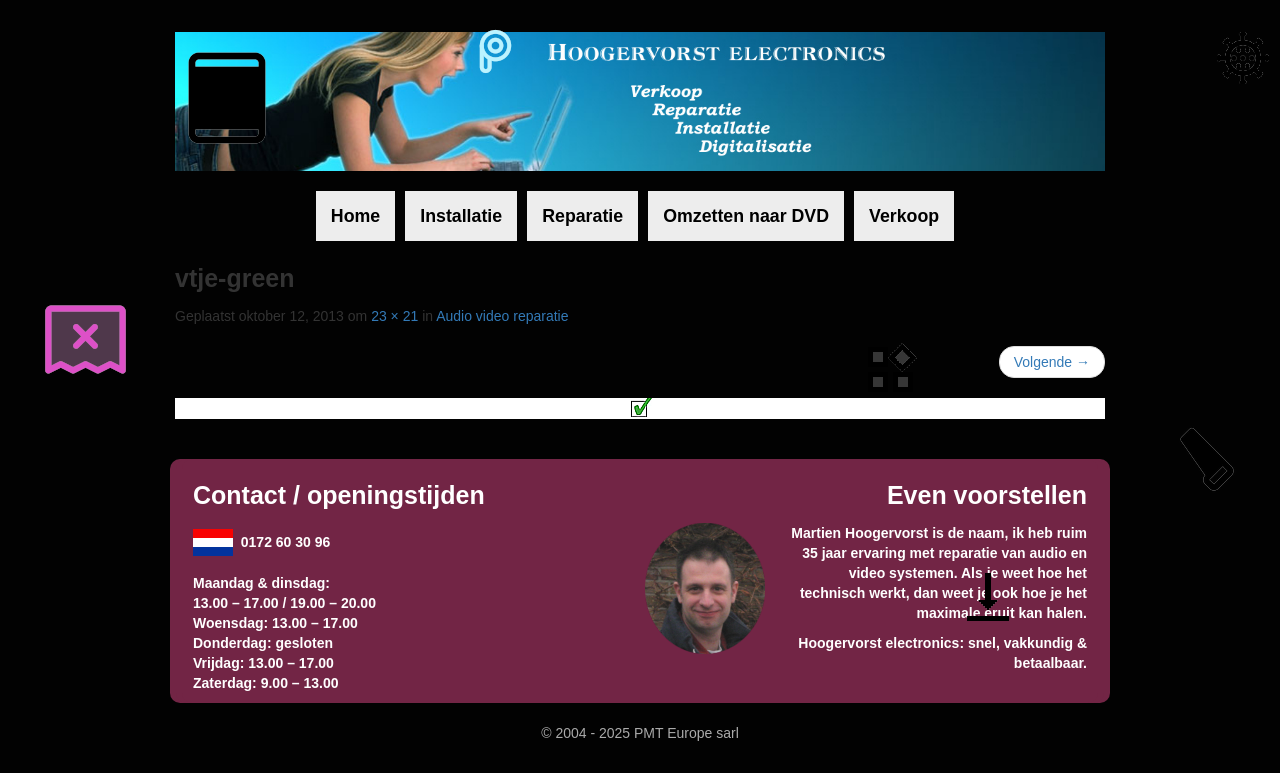  Describe the element at coordinates (227, 98) in the screenshot. I see `switch to tablet view` at that location.